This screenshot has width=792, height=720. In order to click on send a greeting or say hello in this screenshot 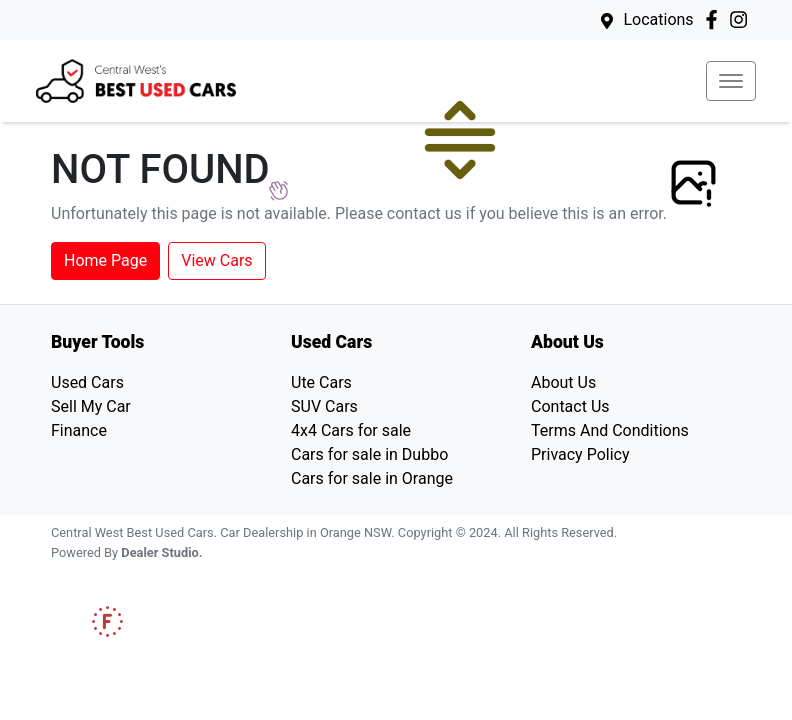, I will do `click(278, 190)`.